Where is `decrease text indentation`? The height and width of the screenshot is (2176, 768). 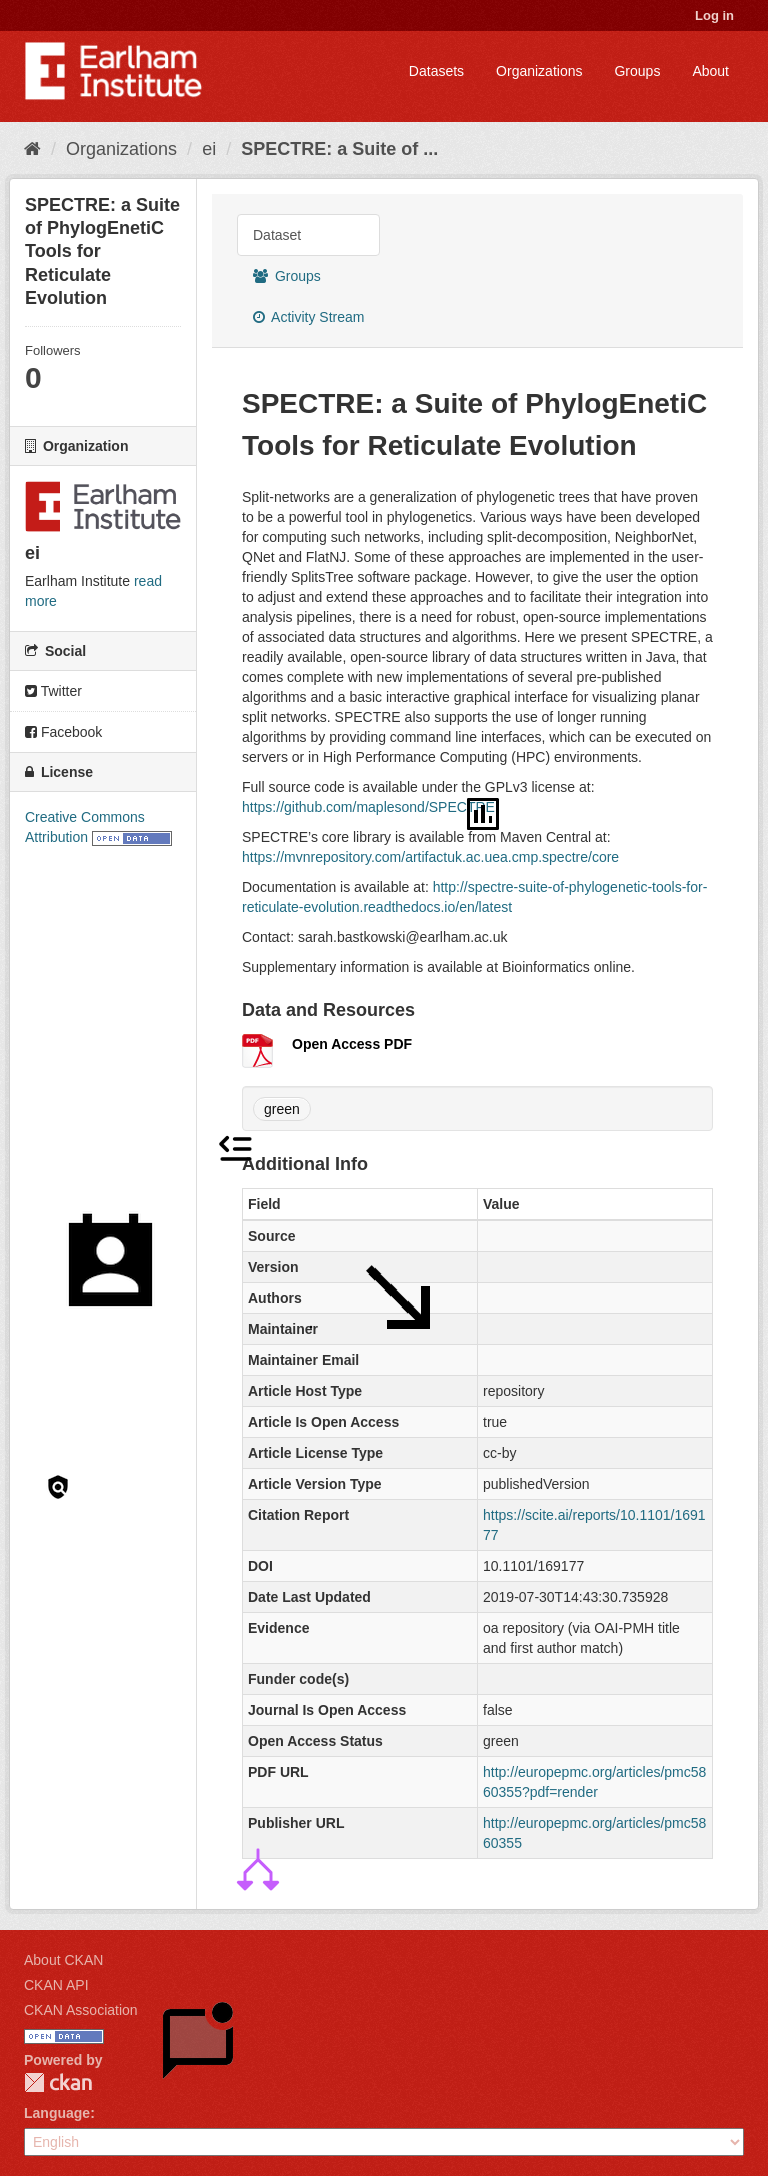 decrease text indentation is located at coordinates (236, 1149).